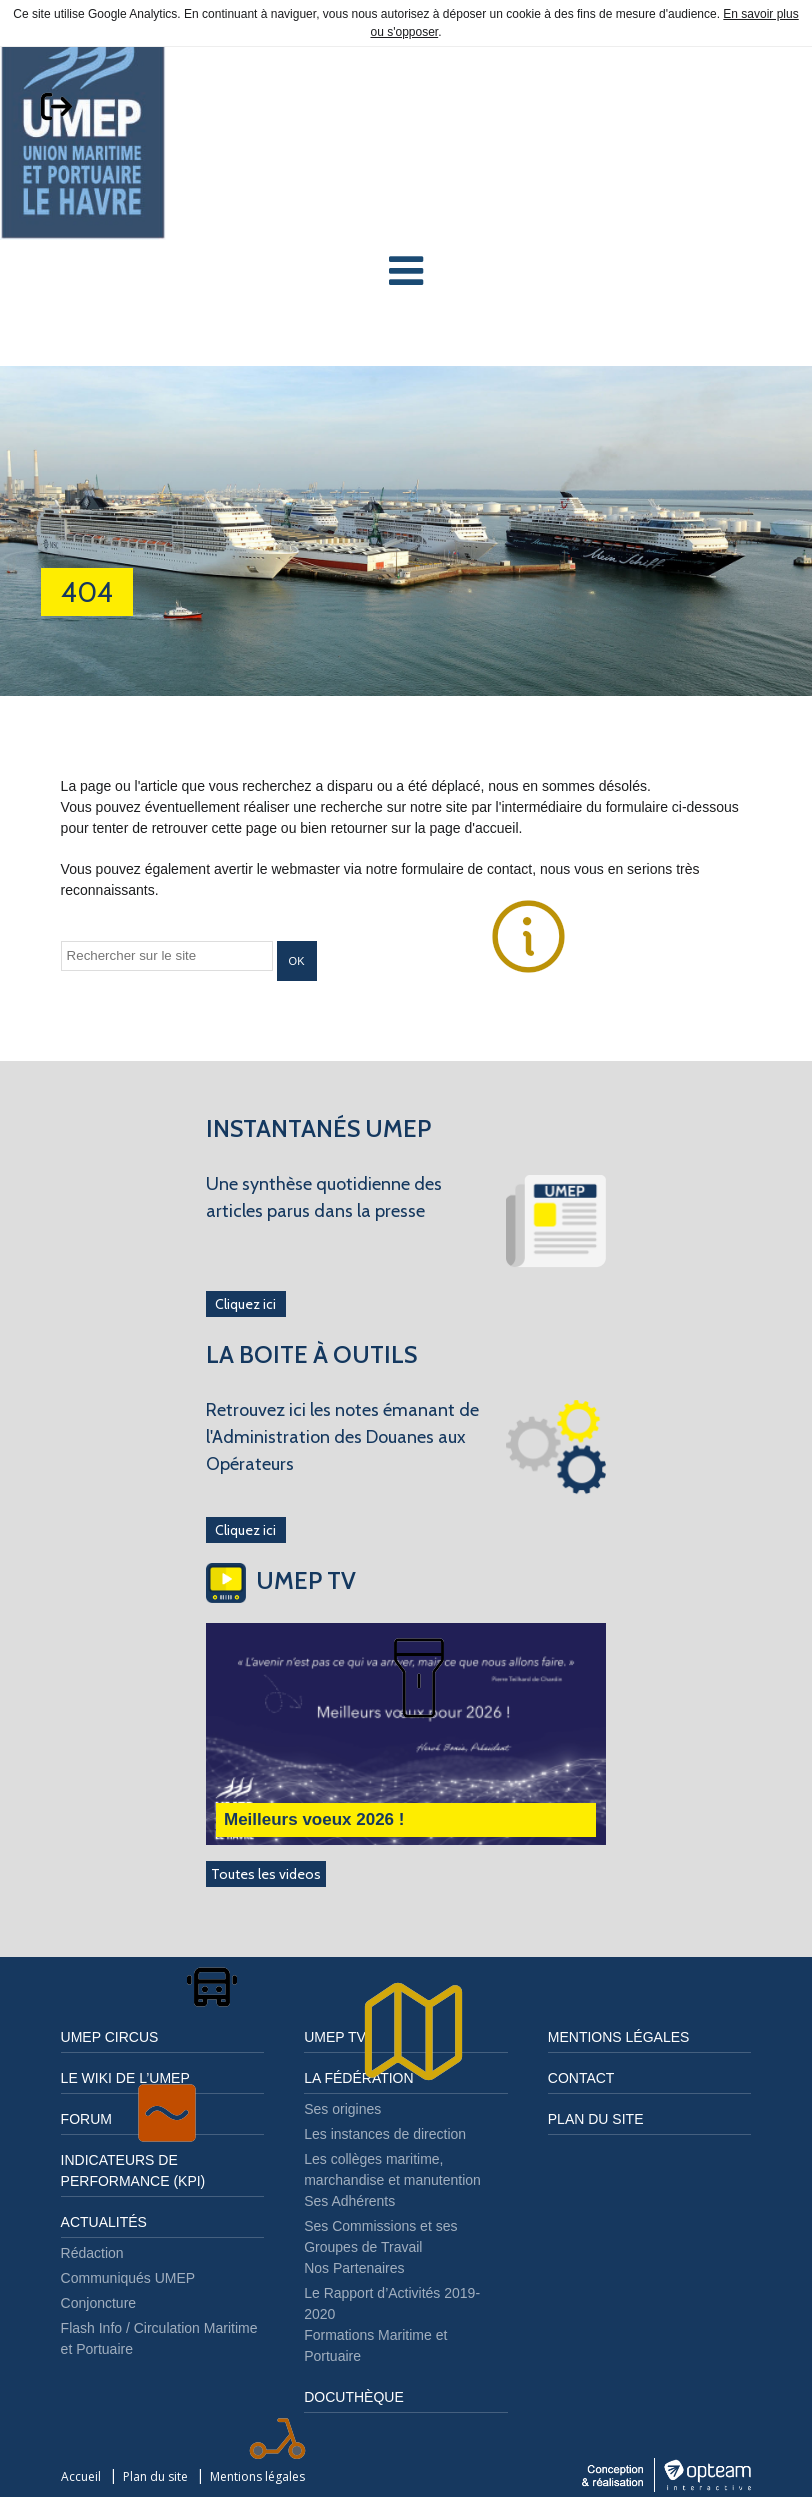 The width and height of the screenshot is (812, 2497). I want to click on select scooter as transportation mode, so click(277, 2440).